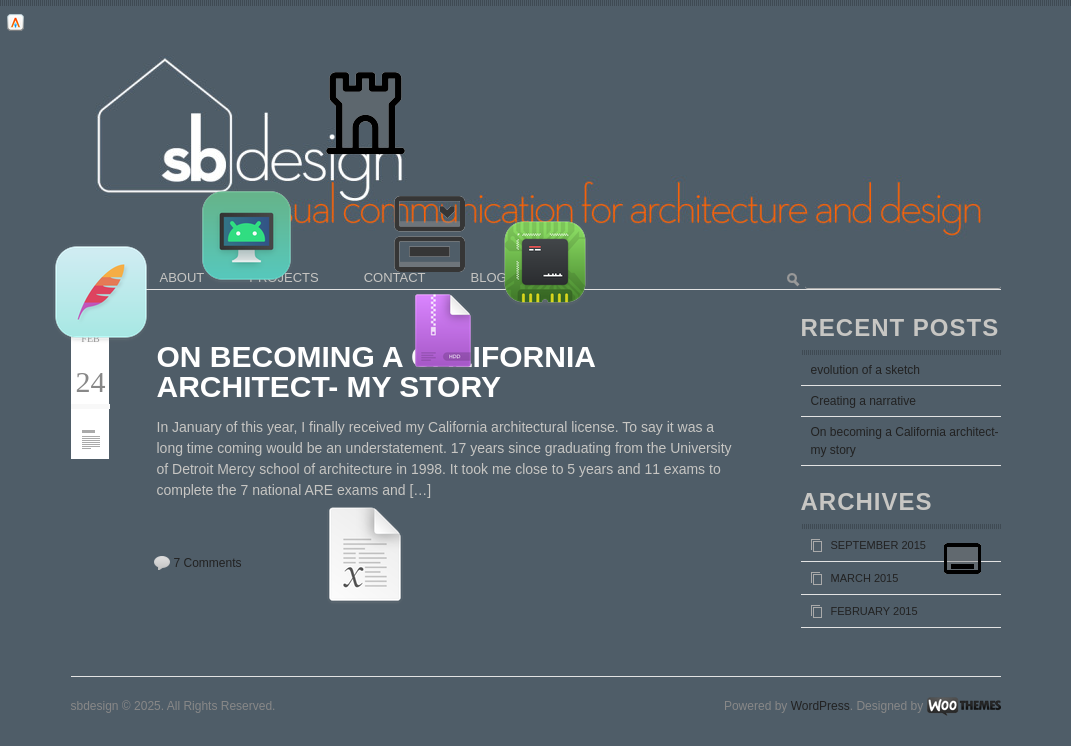  What do you see at coordinates (365, 556) in the screenshot?
I see `xournal++ document file` at bounding box center [365, 556].